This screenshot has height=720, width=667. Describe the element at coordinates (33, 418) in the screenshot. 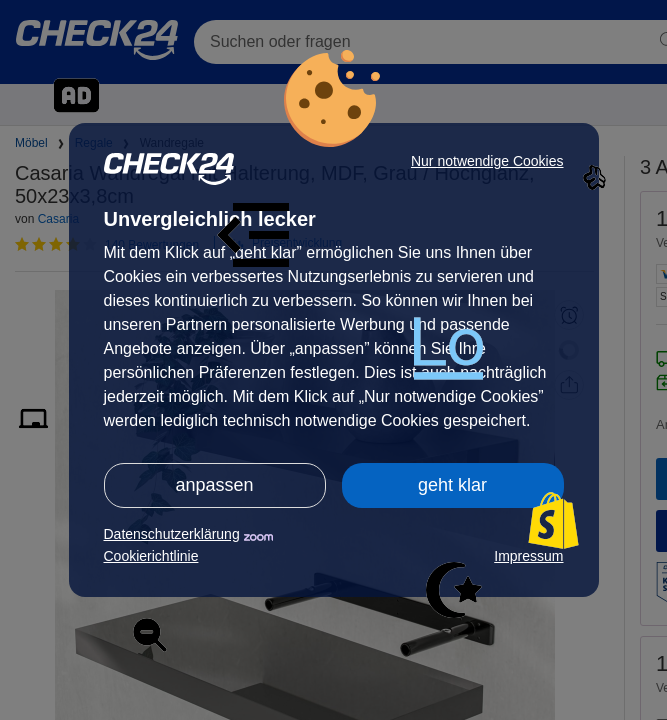

I see `access classroom or educational content` at that location.